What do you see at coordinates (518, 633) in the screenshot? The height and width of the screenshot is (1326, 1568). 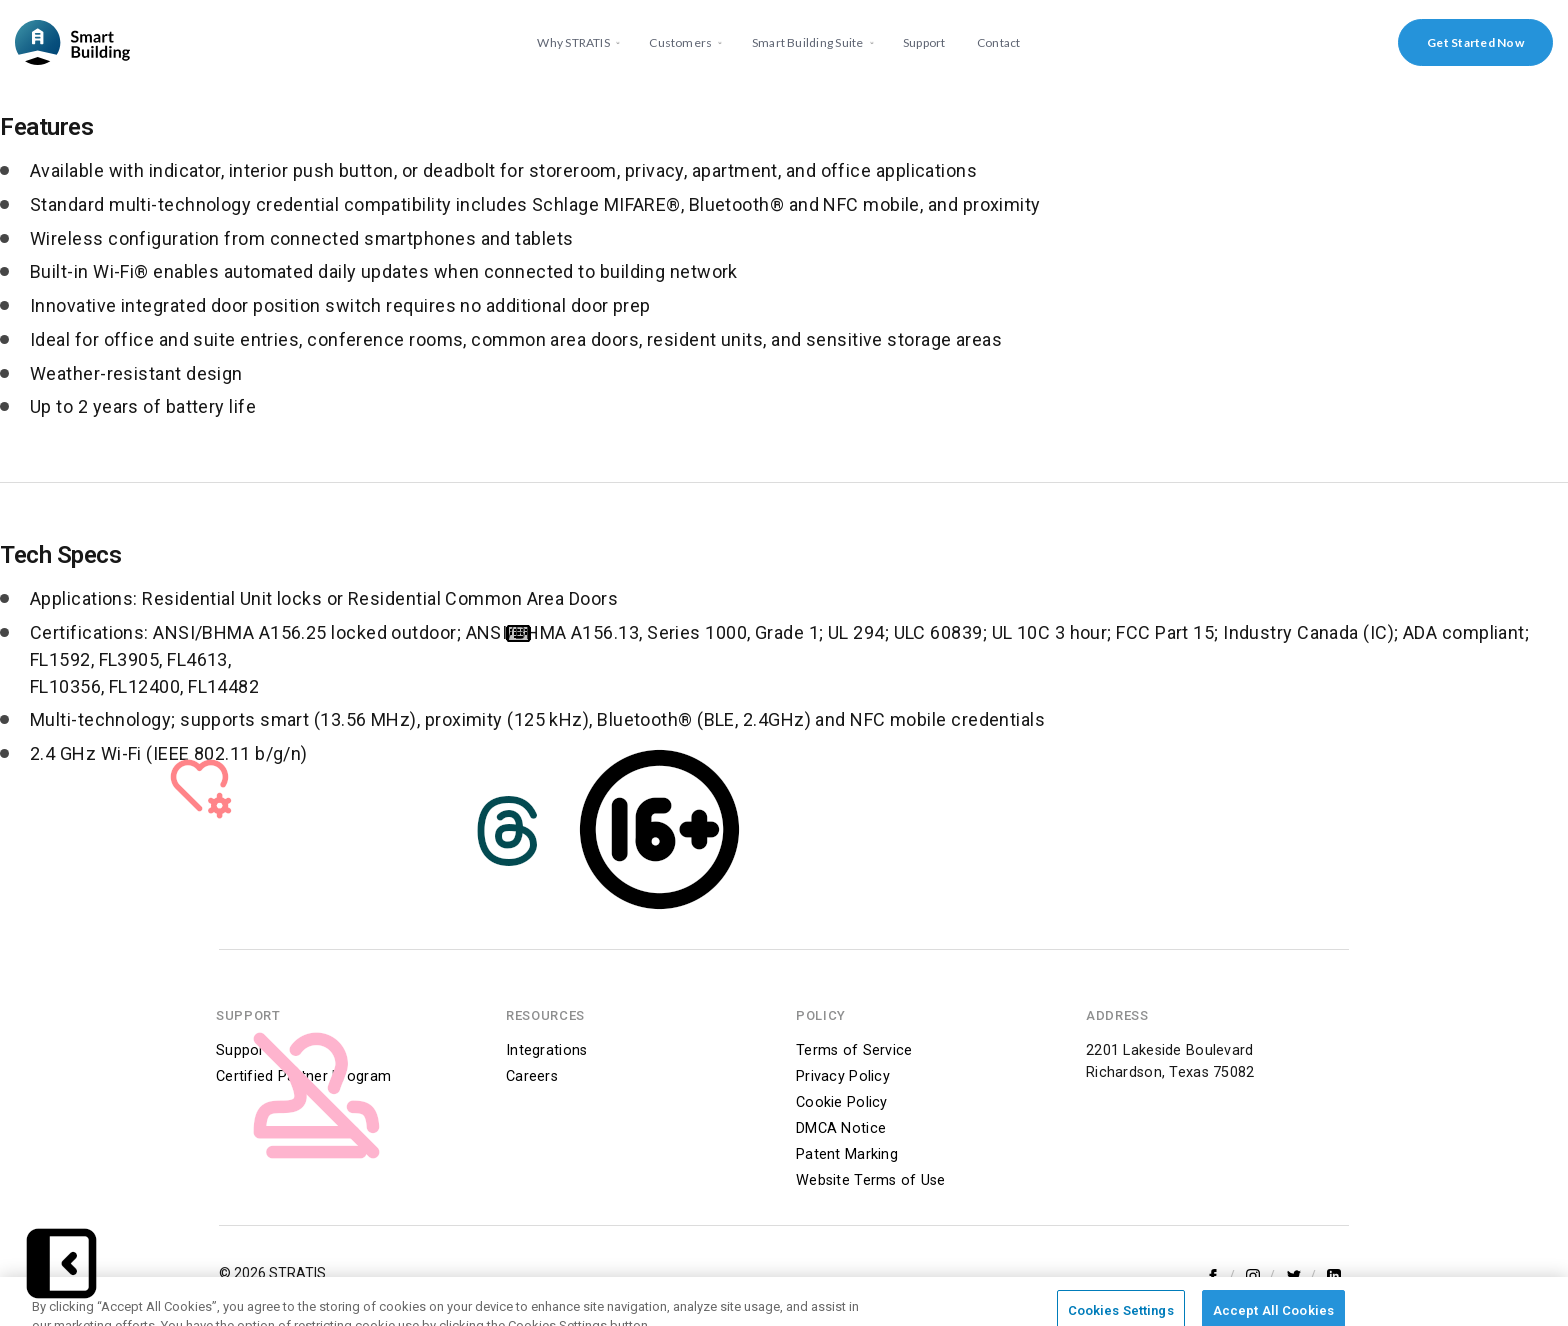 I see `open on-screen keyboard` at bounding box center [518, 633].